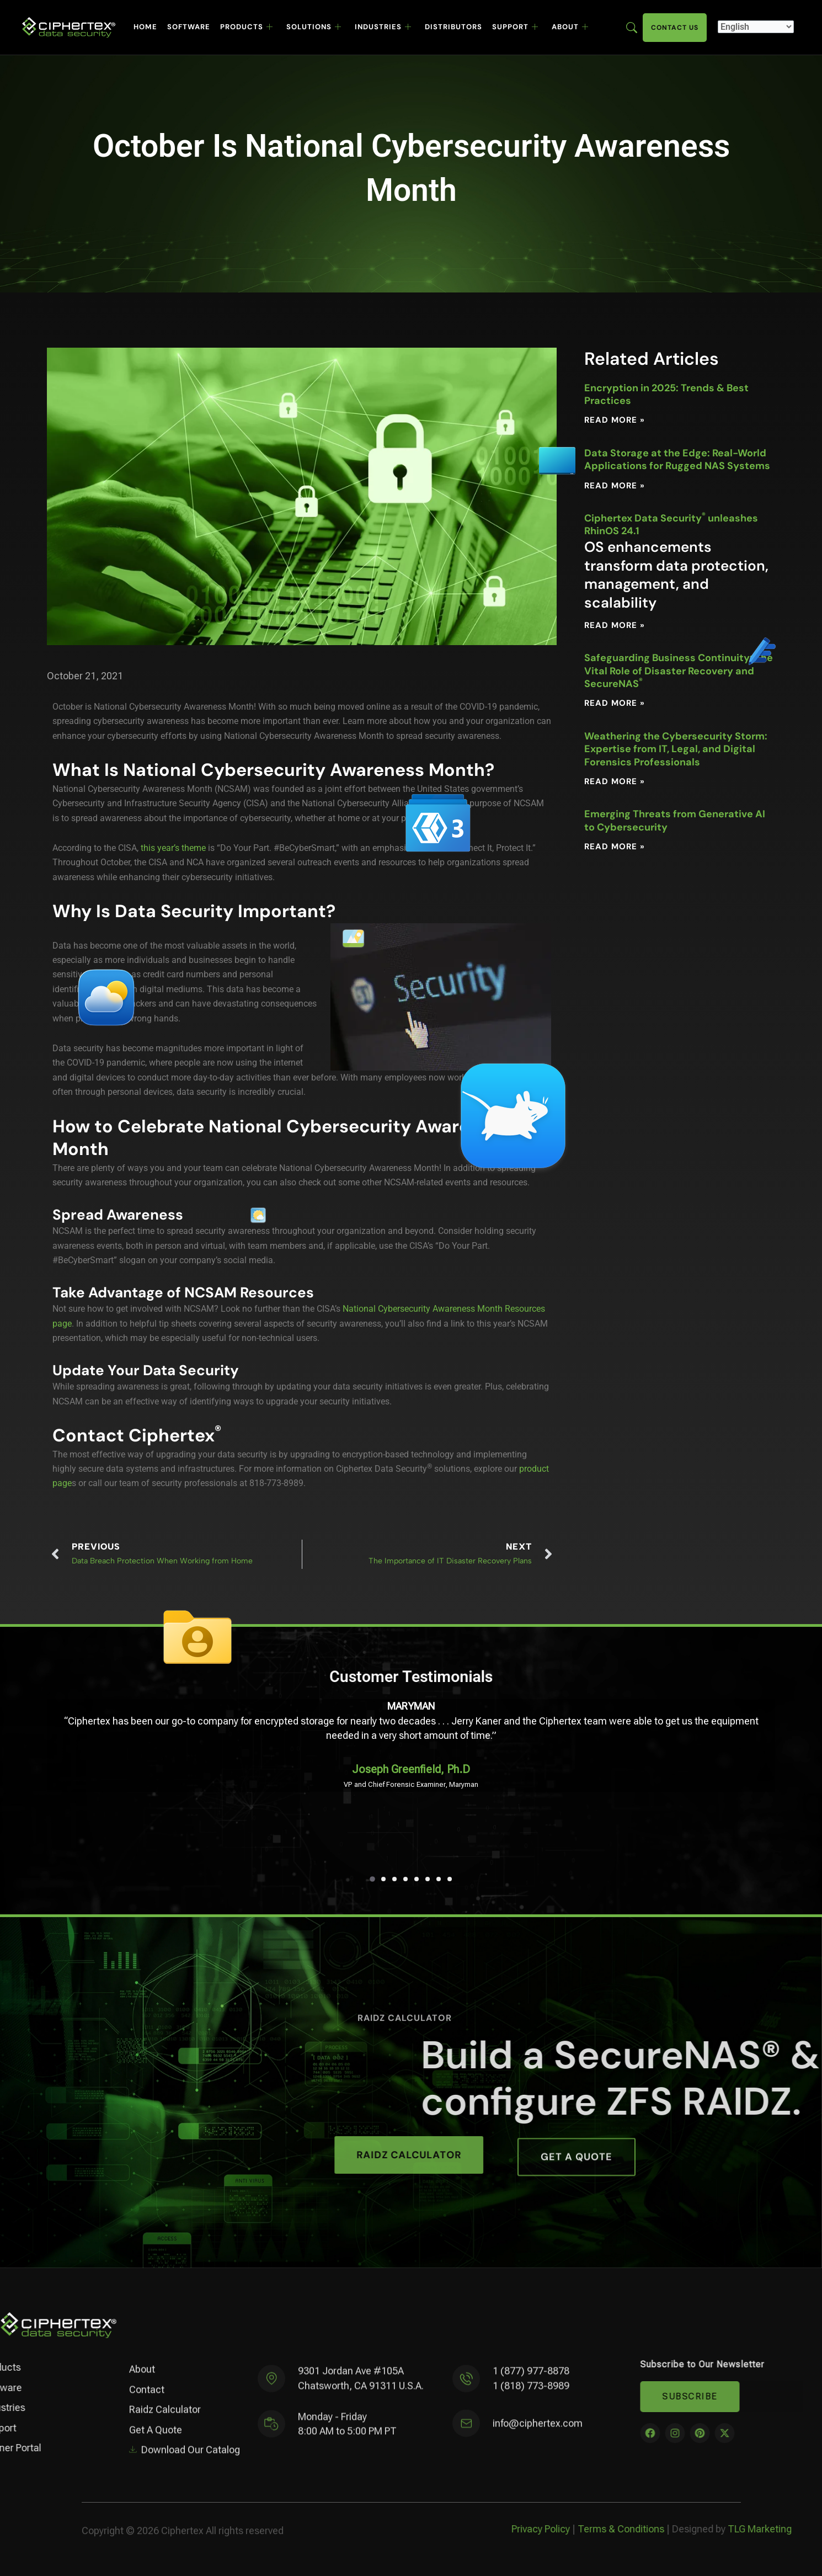 The height and width of the screenshot is (2576, 822). What do you see at coordinates (437, 824) in the screenshot?
I see `open Unity 3 game development environment` at bounding box center [437, 824].